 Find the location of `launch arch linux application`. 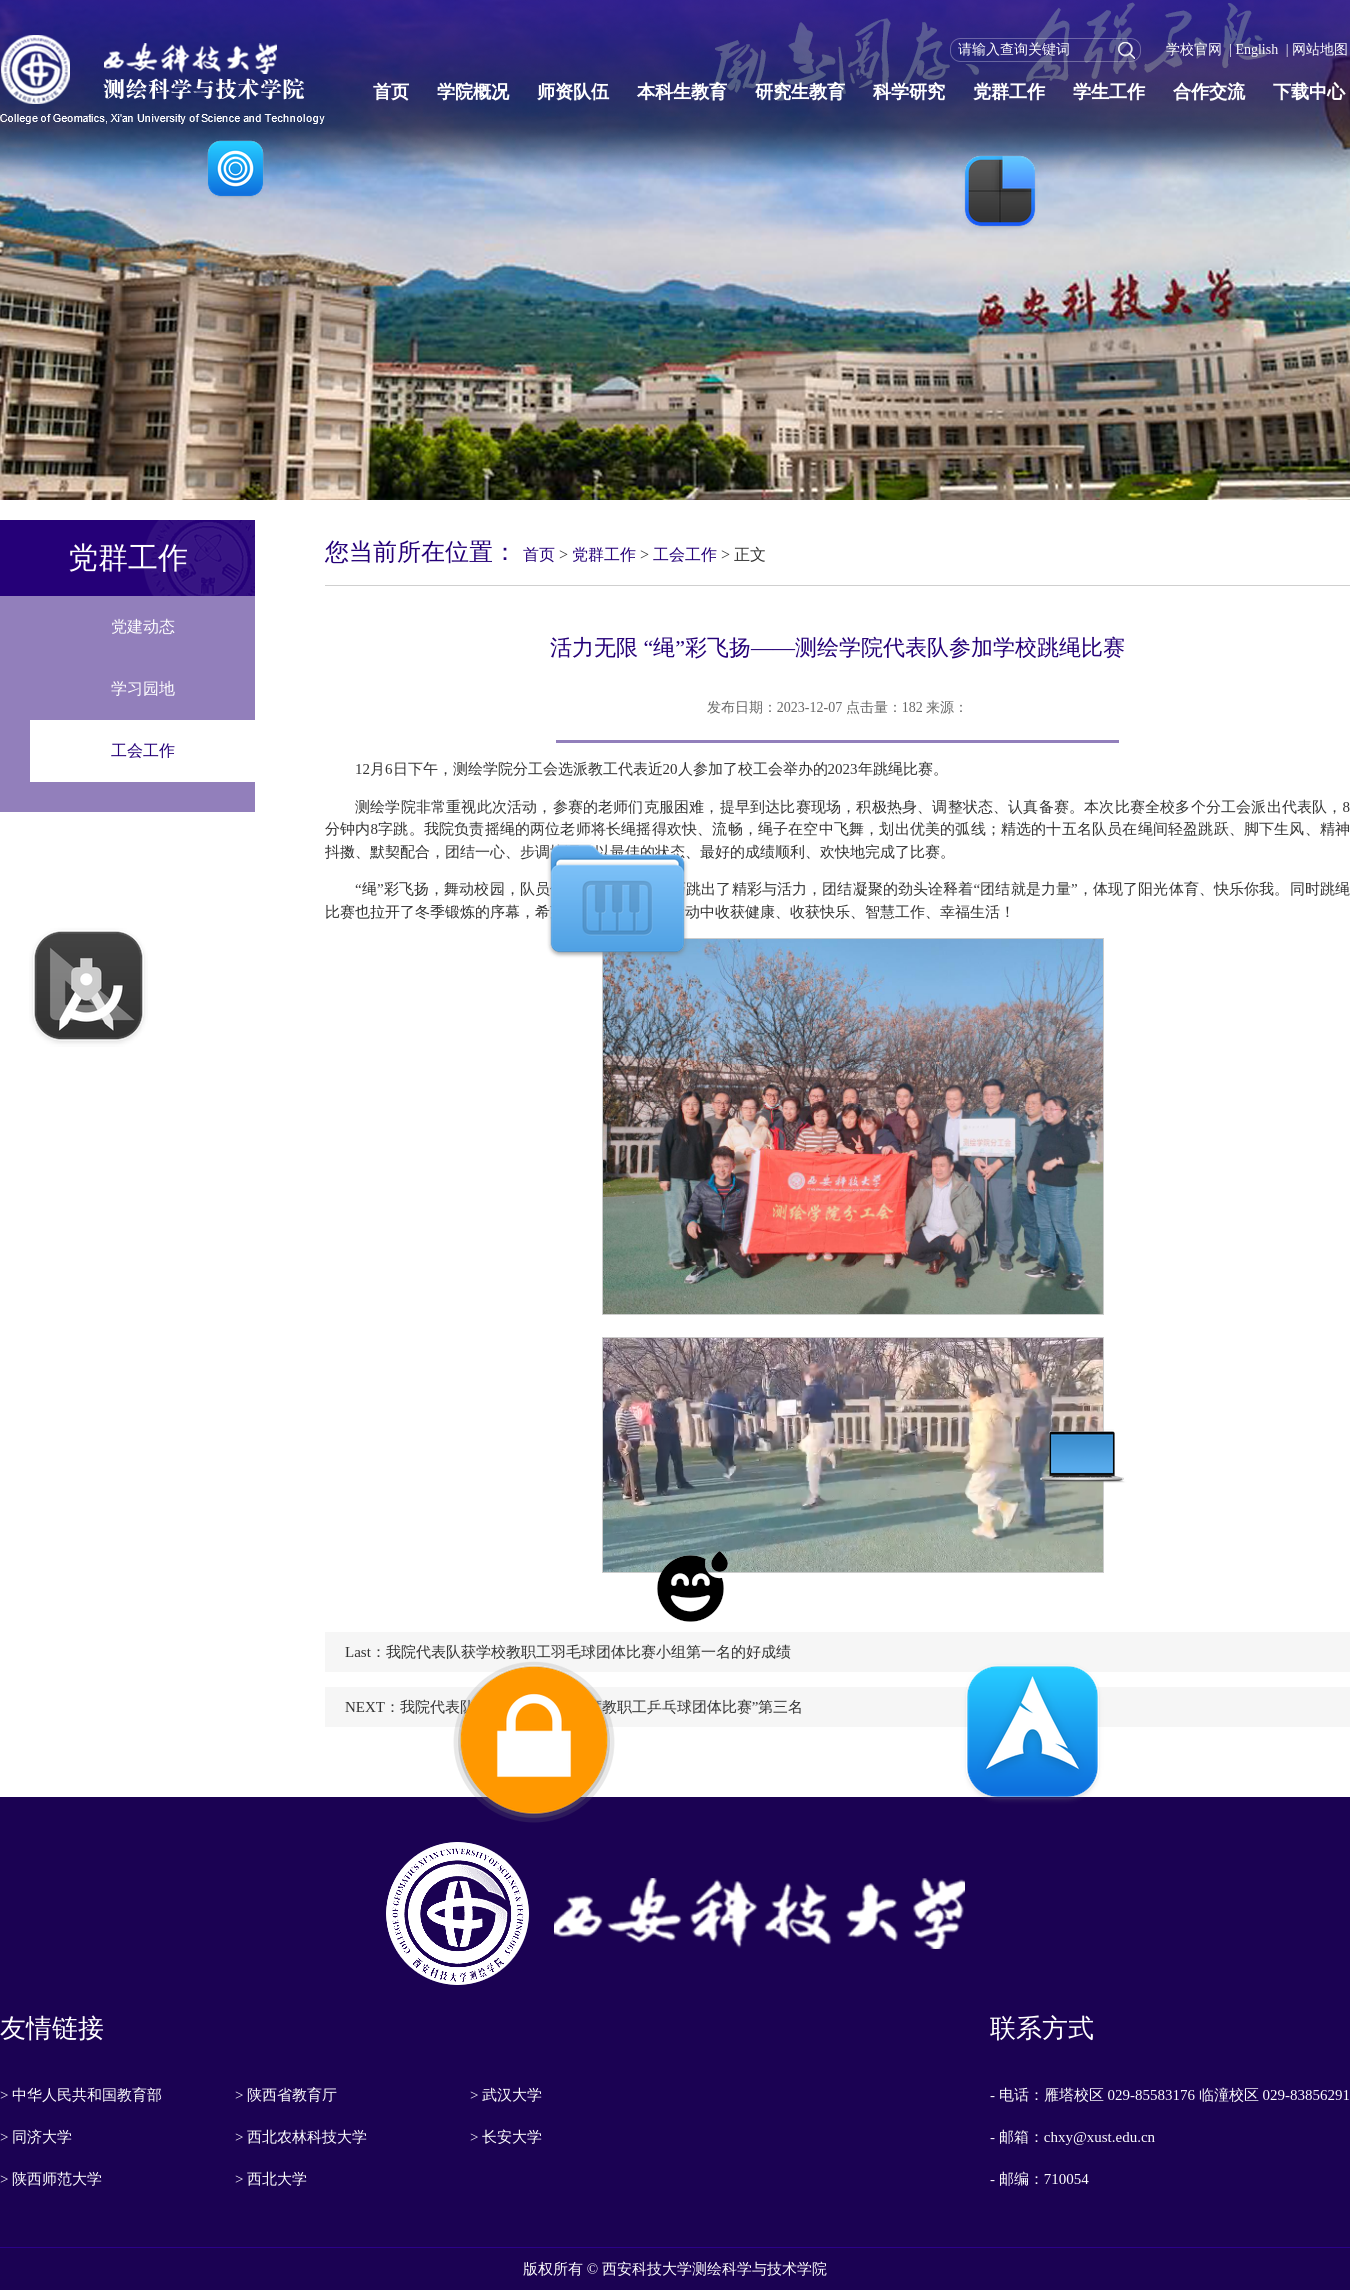

launch arch linux application is located at coordinates (1032, 1731).